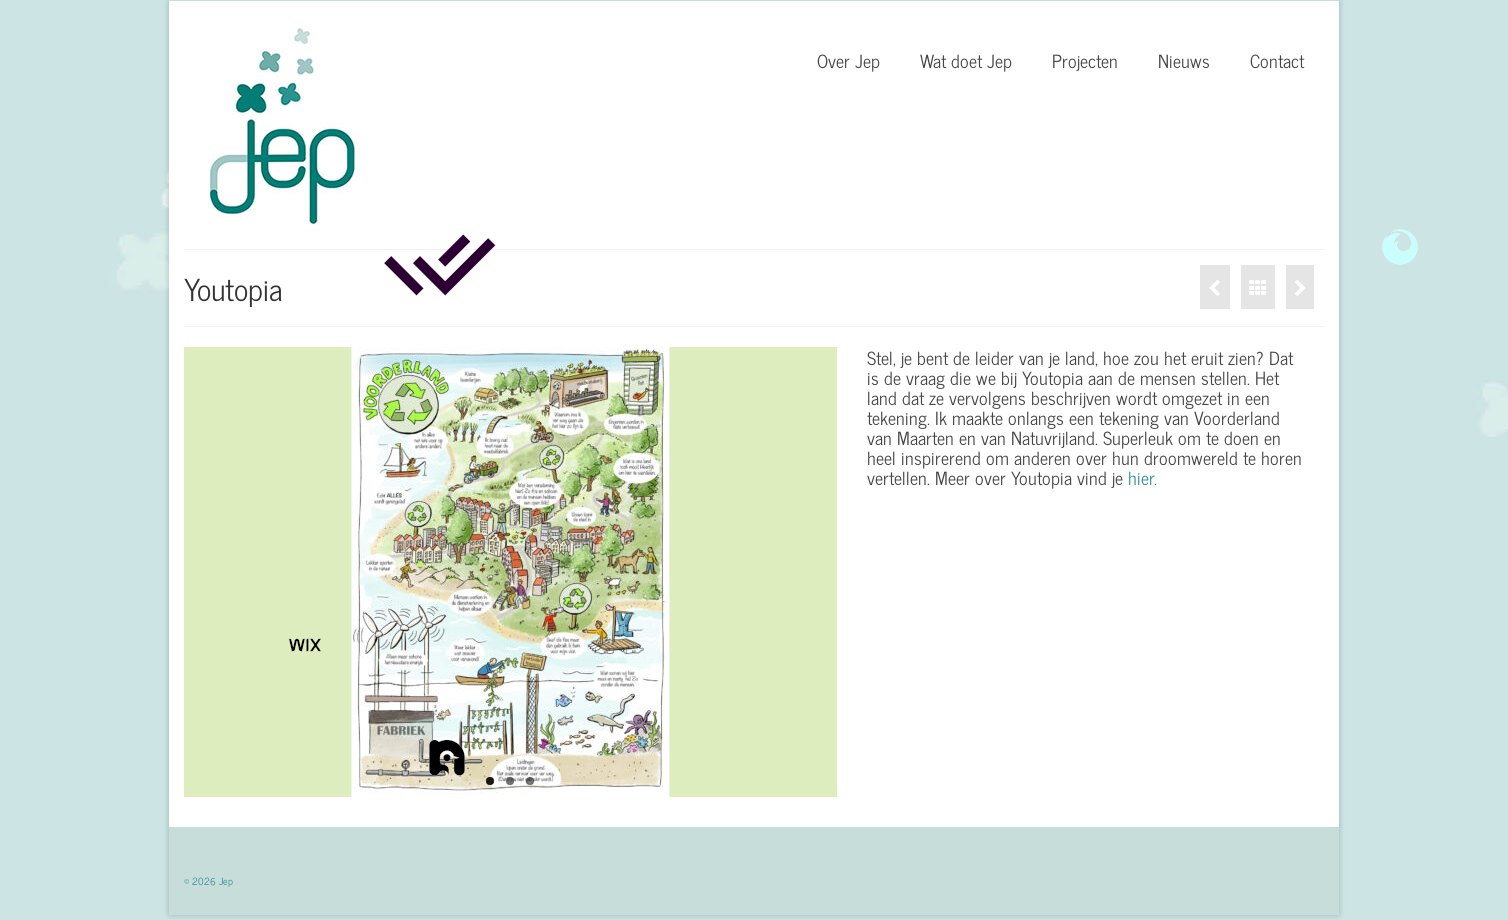 The image size is (1508, 920). What do you see at coordinates (447, 758) in the screenshot?
I see `nobara linux distribution logo` at bounding box center [447, 758].